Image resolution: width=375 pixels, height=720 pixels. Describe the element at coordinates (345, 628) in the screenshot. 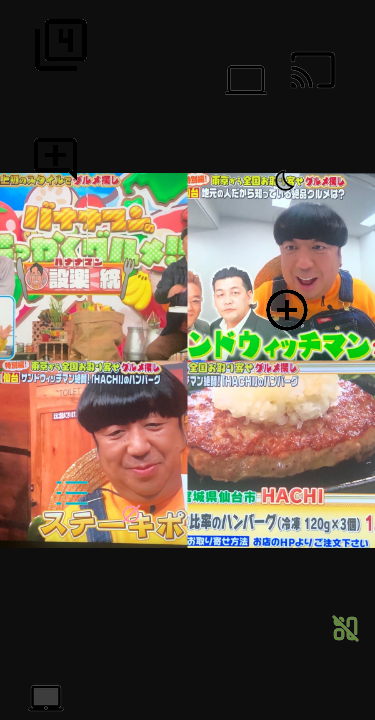

I see `disable layout view` at that location.